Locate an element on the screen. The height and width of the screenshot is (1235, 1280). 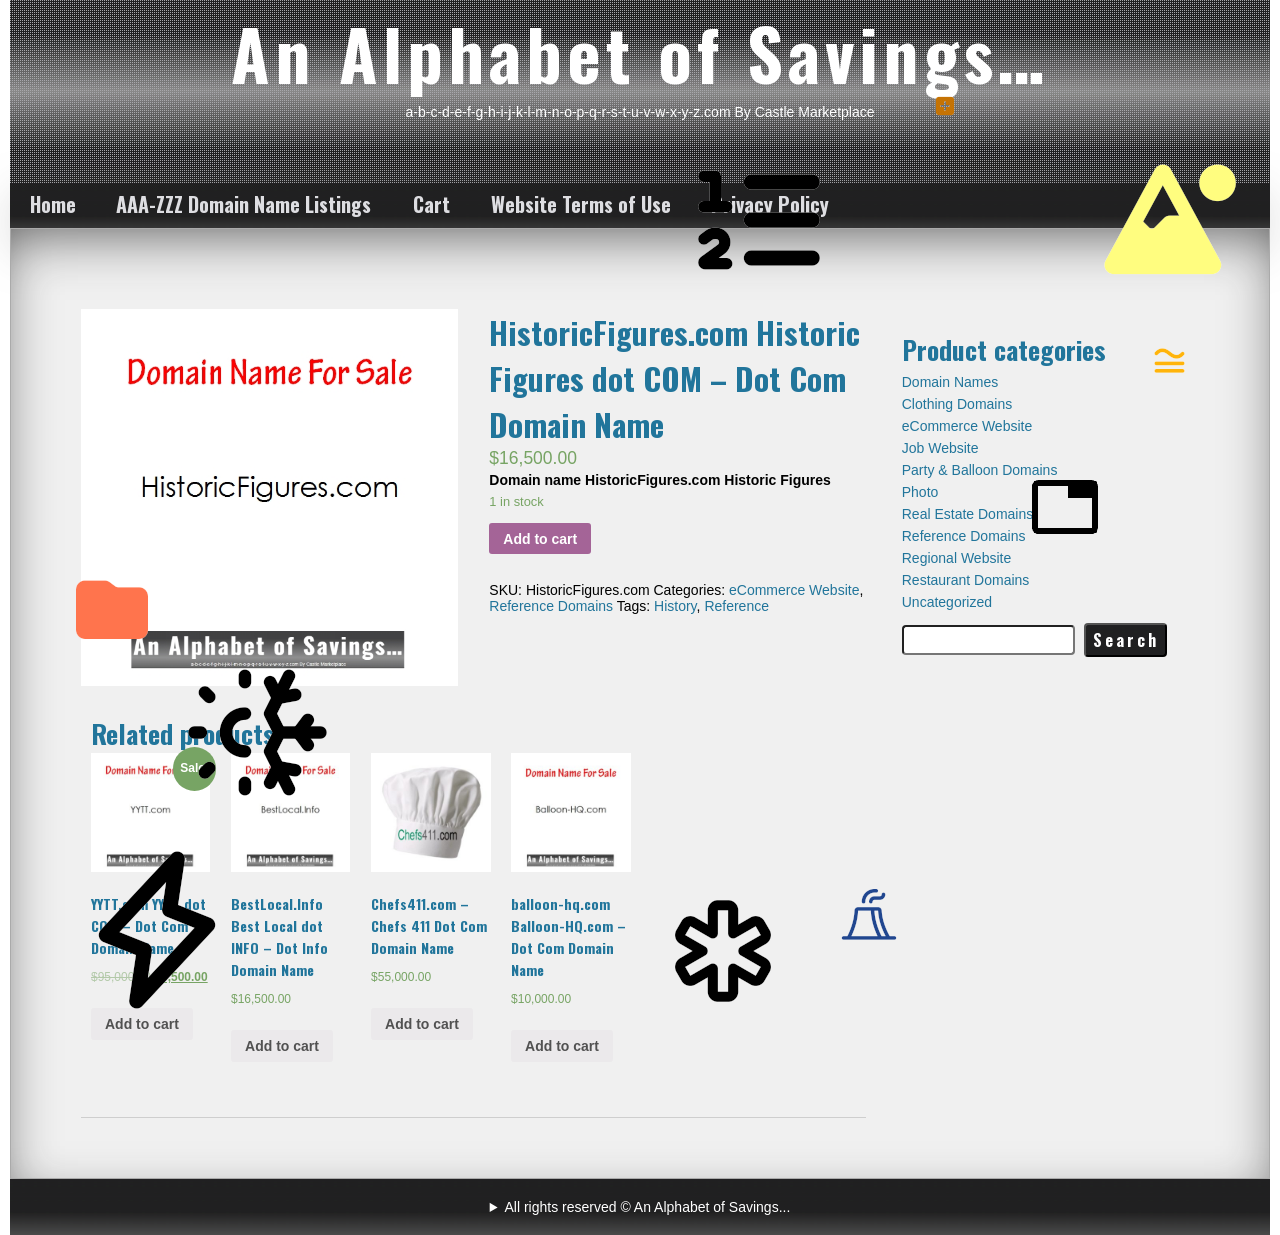
toggle between hot and cold temperature settings is located at coordinates (257, 732).